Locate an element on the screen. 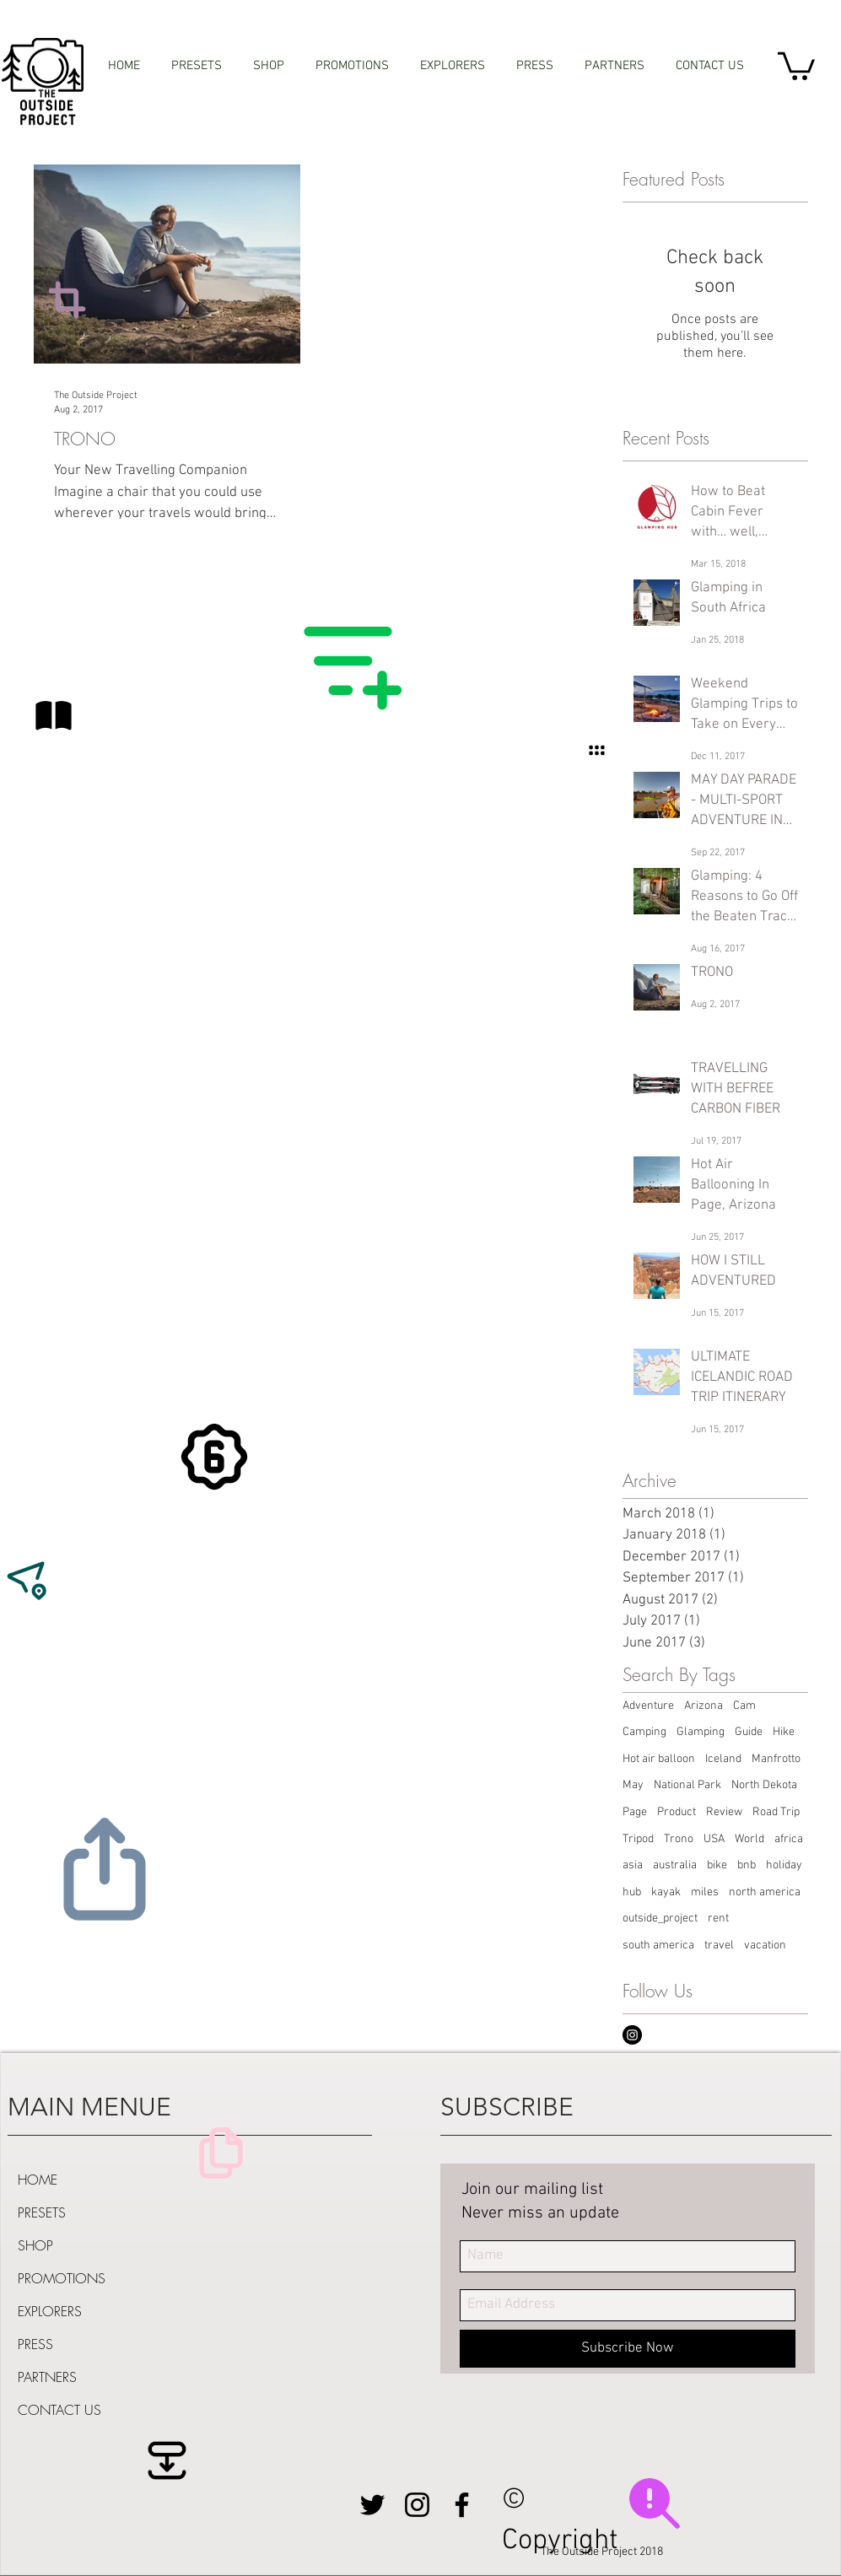 The image size is (841, 2576). drag to reorder or rearrange items is located at coordinates (596, 750).